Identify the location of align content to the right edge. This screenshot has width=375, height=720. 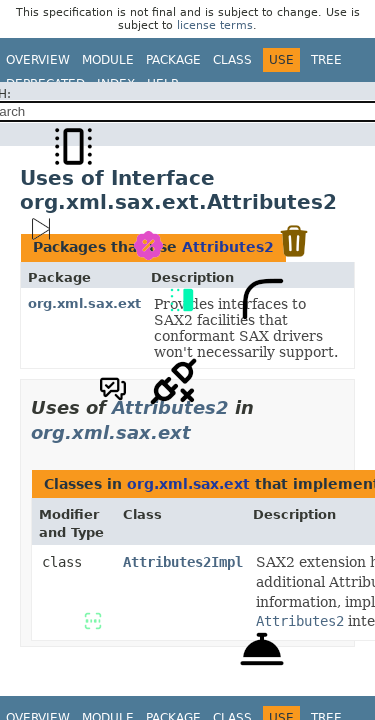
(182, 300).